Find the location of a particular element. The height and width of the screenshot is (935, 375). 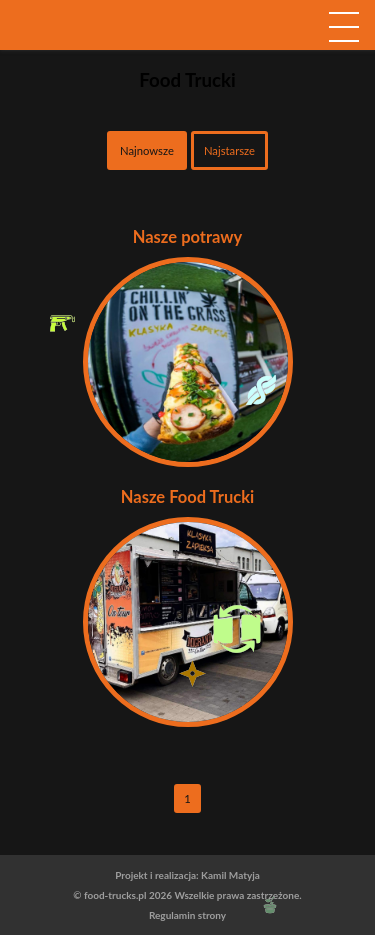

start a new project or initiative is located at coordinates (270, 905).